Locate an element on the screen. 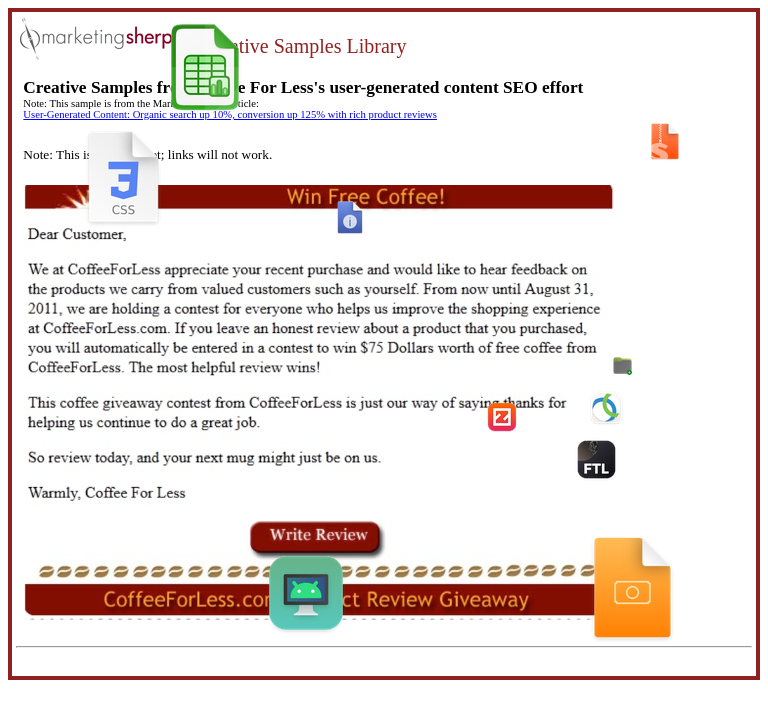 Image resolution: width=768 pixels, height=720 pixels. open Zrythm digital audio workstation is located at coordinates (502, 417).